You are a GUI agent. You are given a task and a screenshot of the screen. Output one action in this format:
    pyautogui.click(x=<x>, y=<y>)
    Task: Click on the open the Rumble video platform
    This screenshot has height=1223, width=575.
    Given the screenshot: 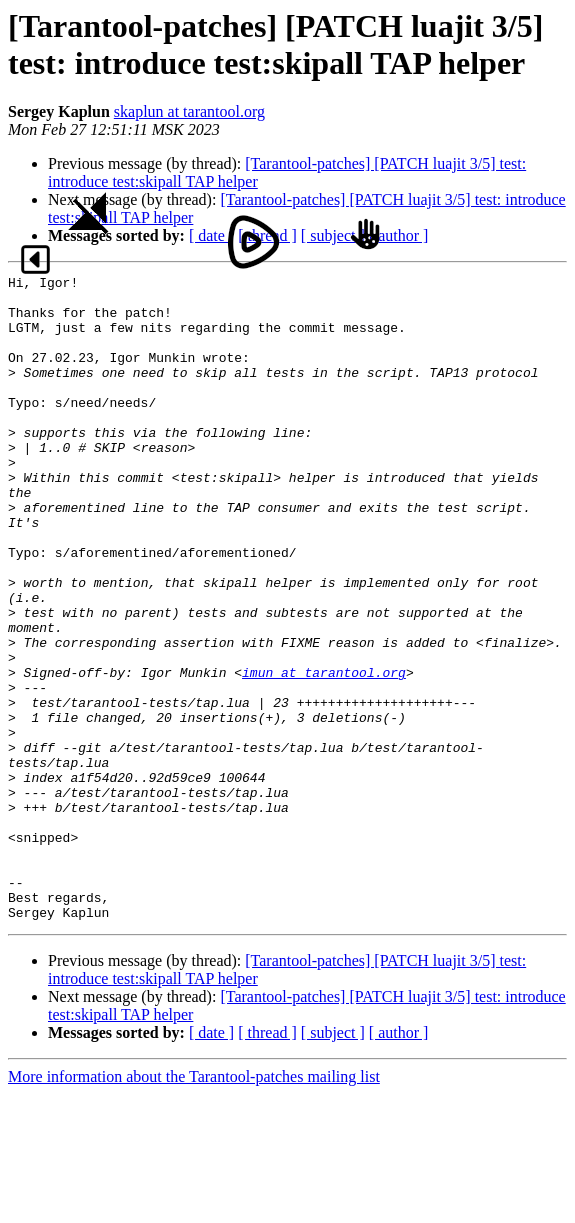 What is the action you would take?
    pyautogui.click(x=252, y=242)
    